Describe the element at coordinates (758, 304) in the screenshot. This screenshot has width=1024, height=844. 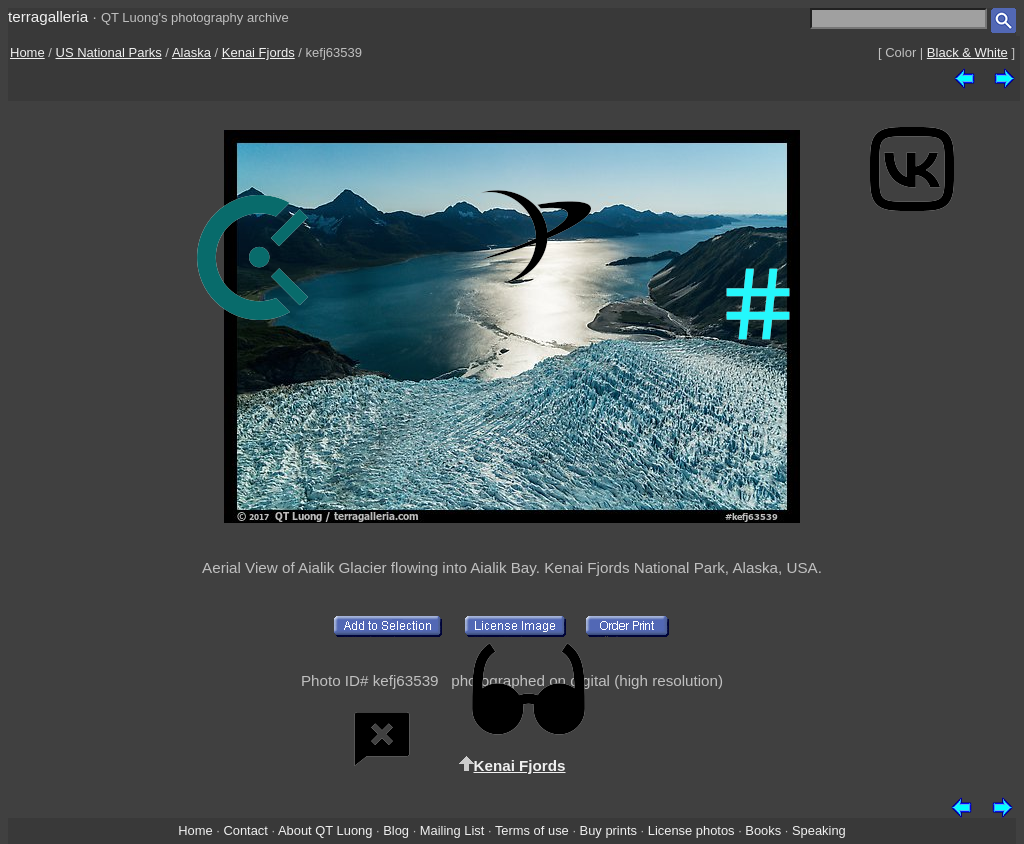
I see `add a hashtag or tag to content` at that location.